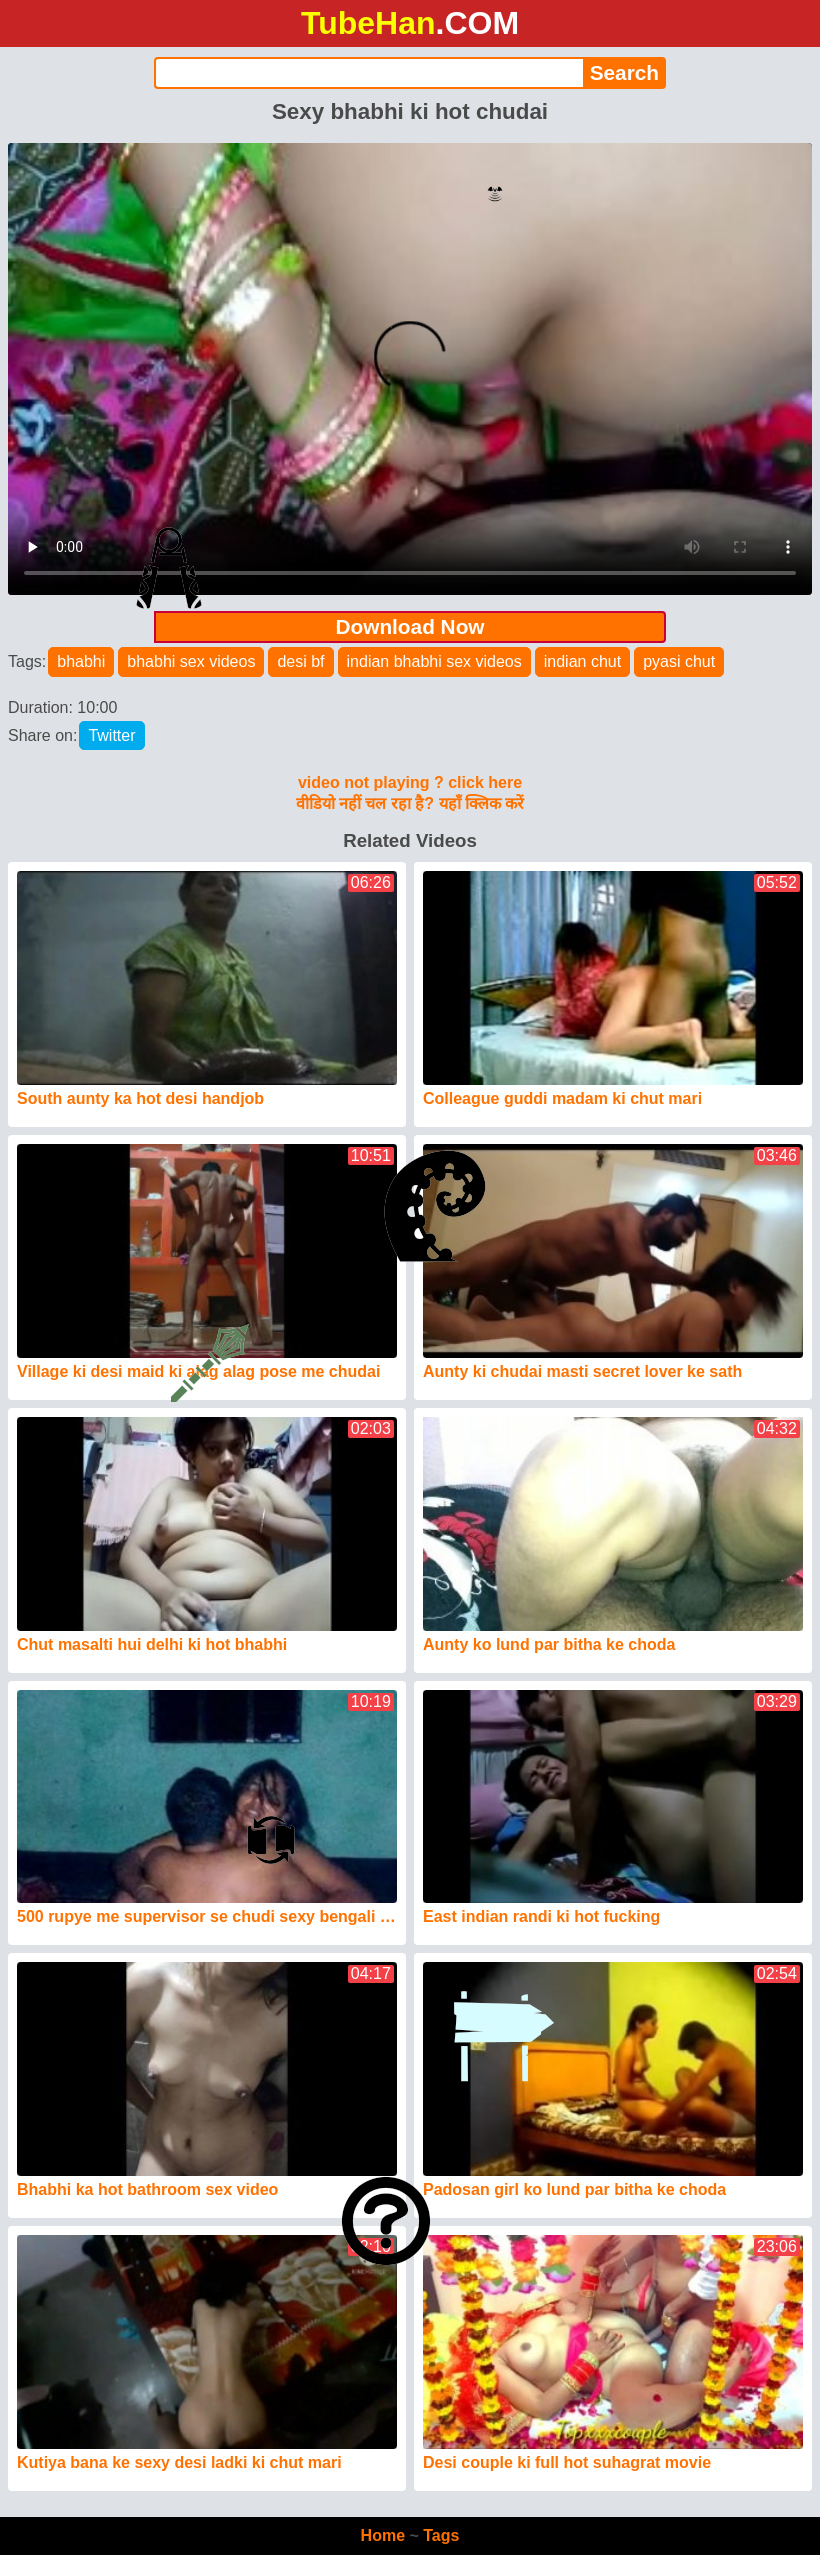 This screenshot has height=2555, width=820. What do you see at coordinates (386, 2221) in the screenshot?
I see `access help or support documentation` at bounding box center [386, 2221].